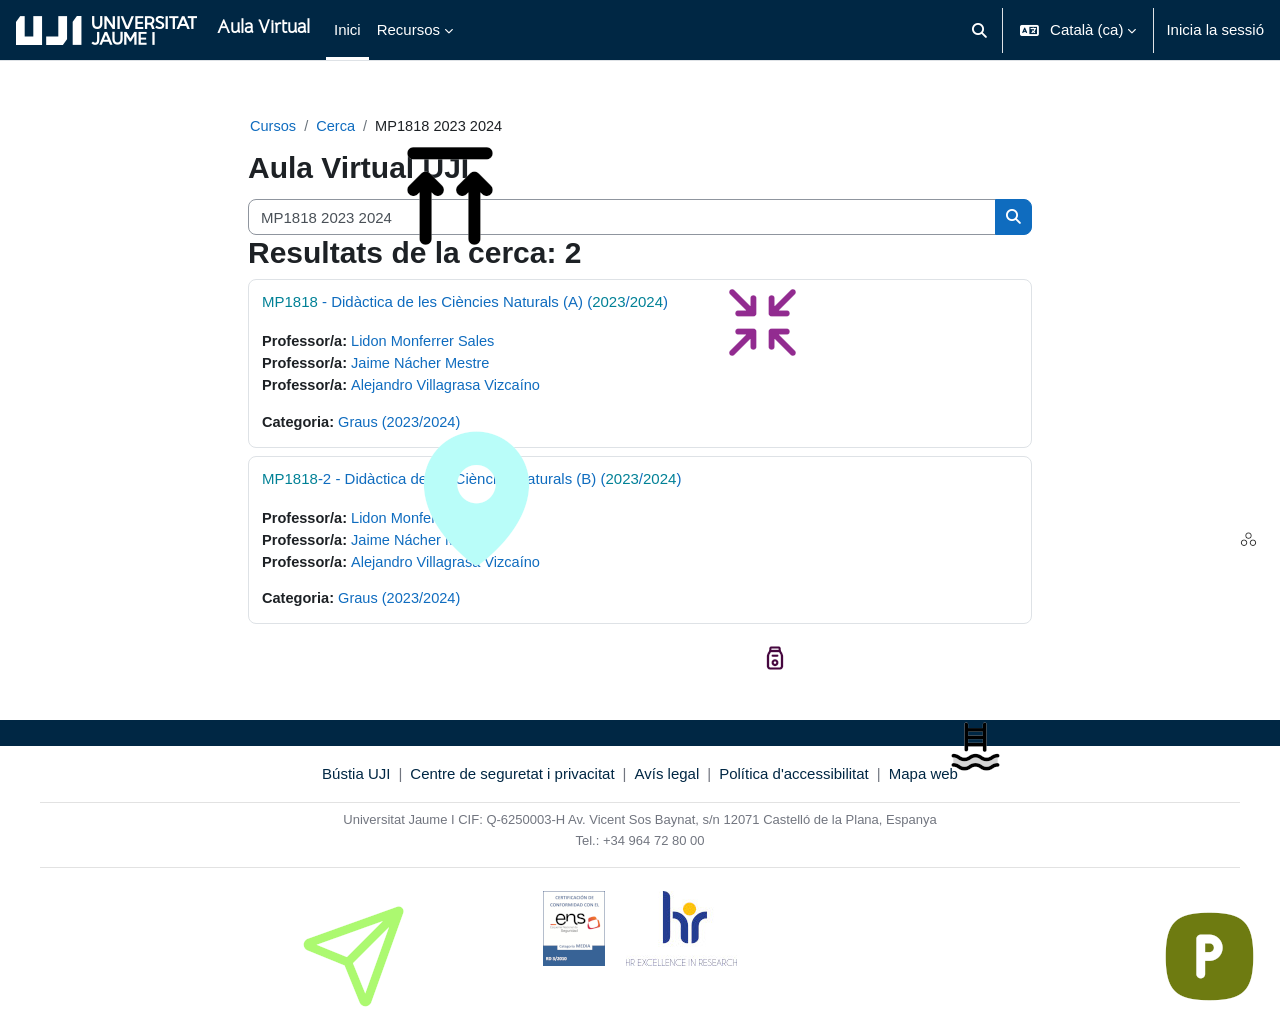 This screenshot has height=1027, width=1280. I want to click on view swimming pool amenities, so click(975, 746).